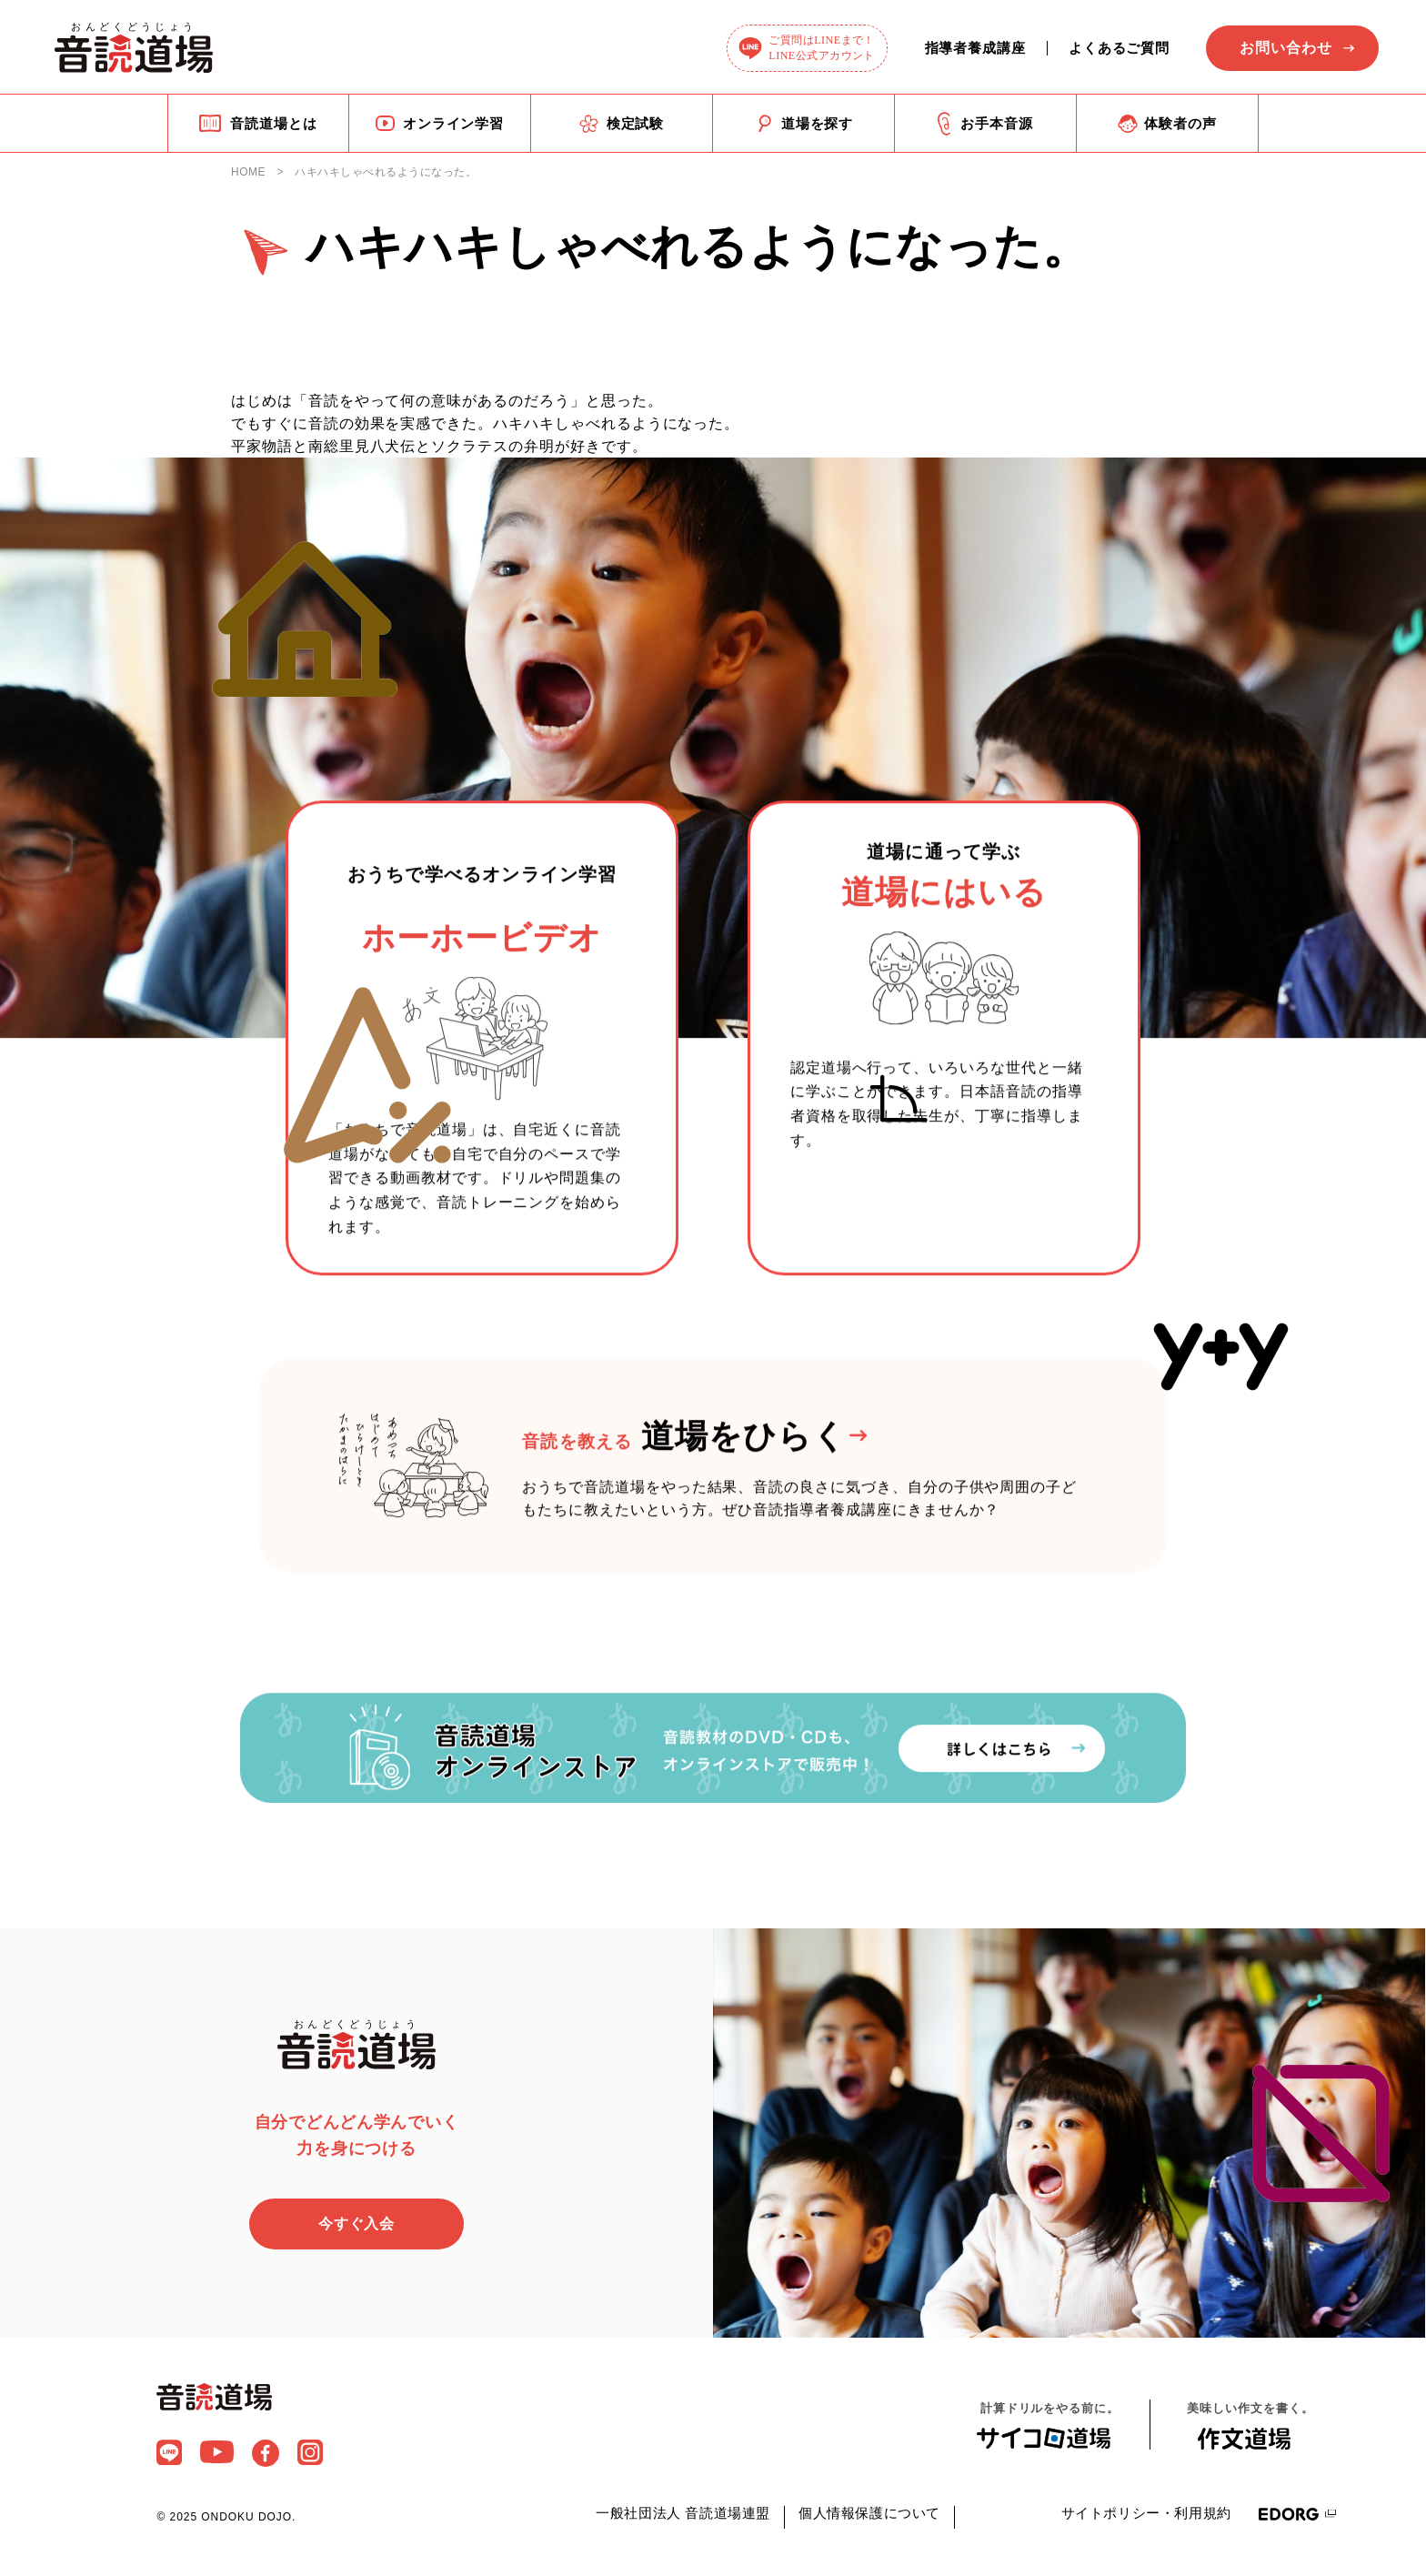 The width and height of the screenshot is (1426, 2576). Describe the element at coordinates (305, 622) in the screenshot. I see `navigate to home screen` at that location.